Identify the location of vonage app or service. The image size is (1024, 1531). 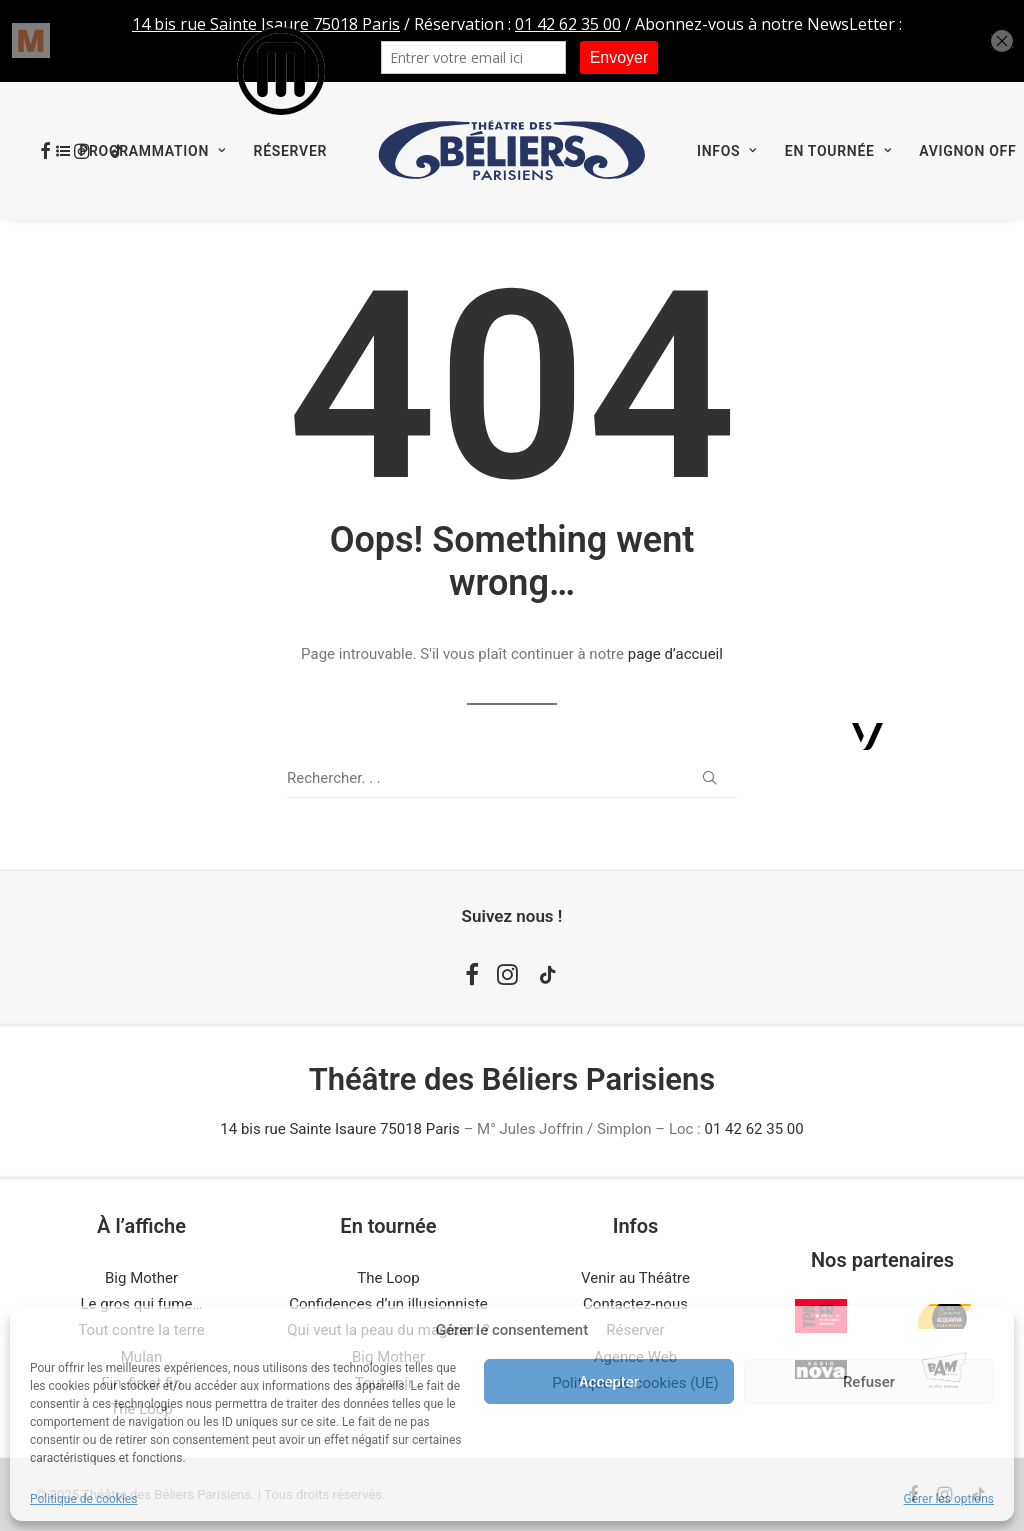
(867, 736).